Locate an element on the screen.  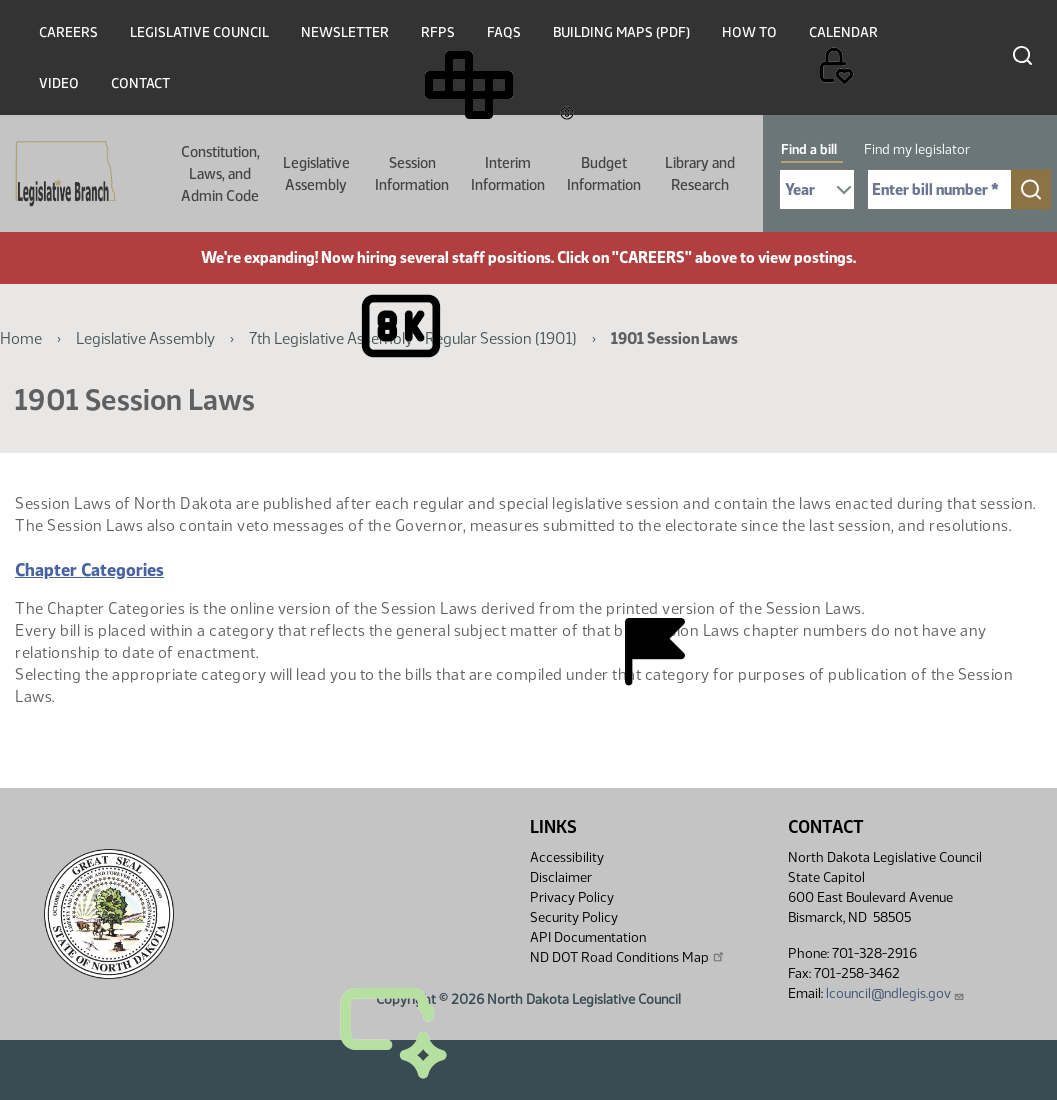
view 3d model unfolded net is located at coordinates (469, 83).